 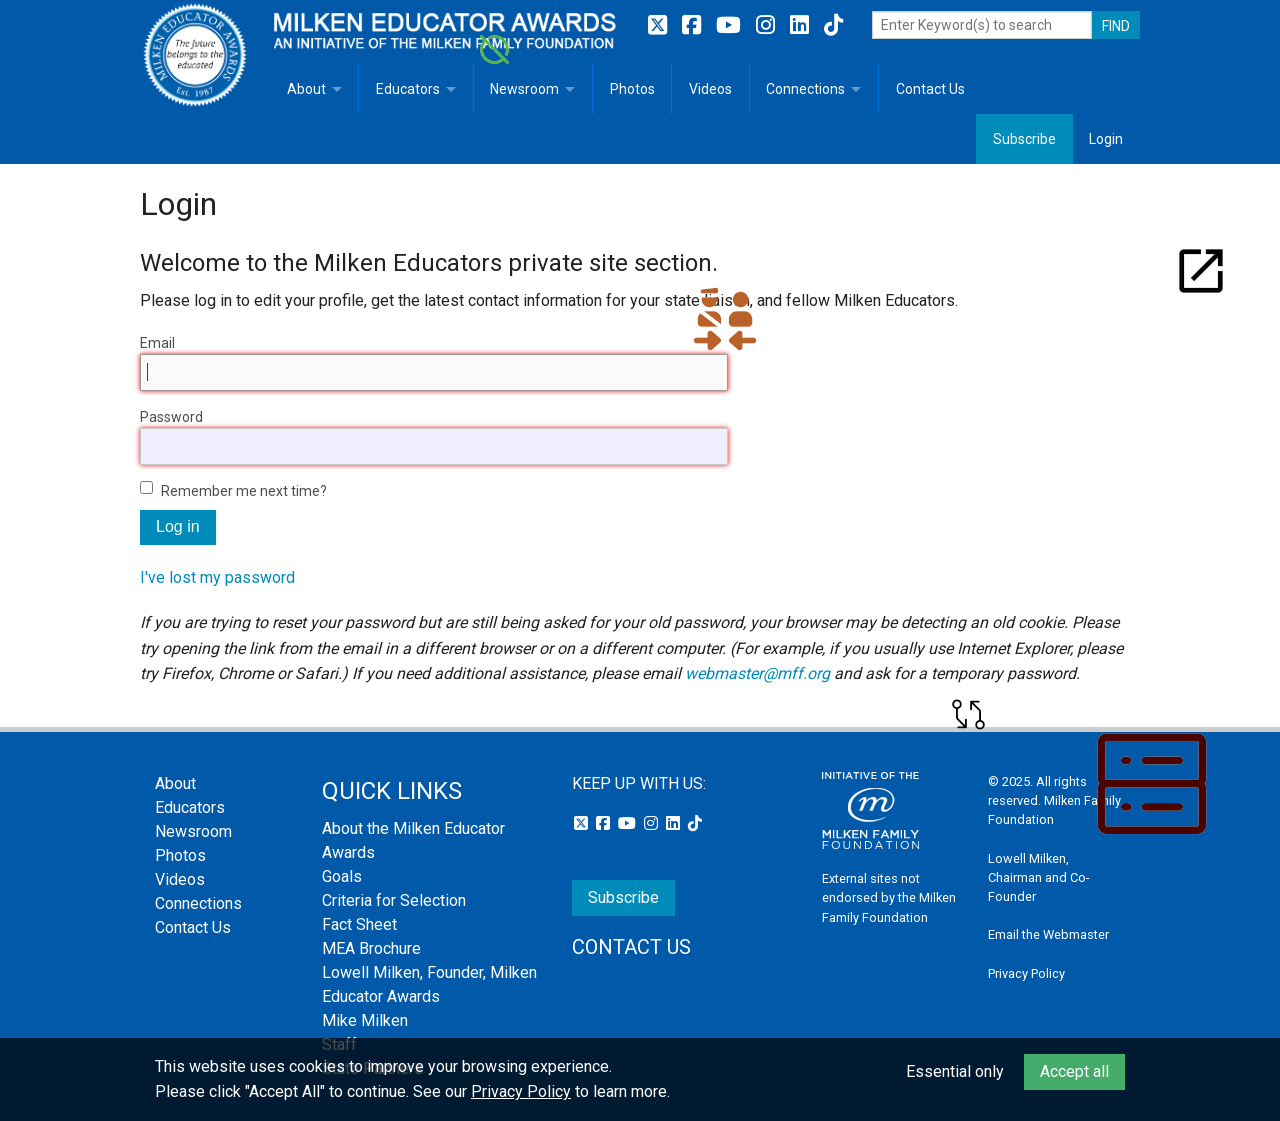 What do you see at coordinates (1201, 271) in the screenshot?
I see `open link in a new tab or window` at bounding box center [1201, 271].